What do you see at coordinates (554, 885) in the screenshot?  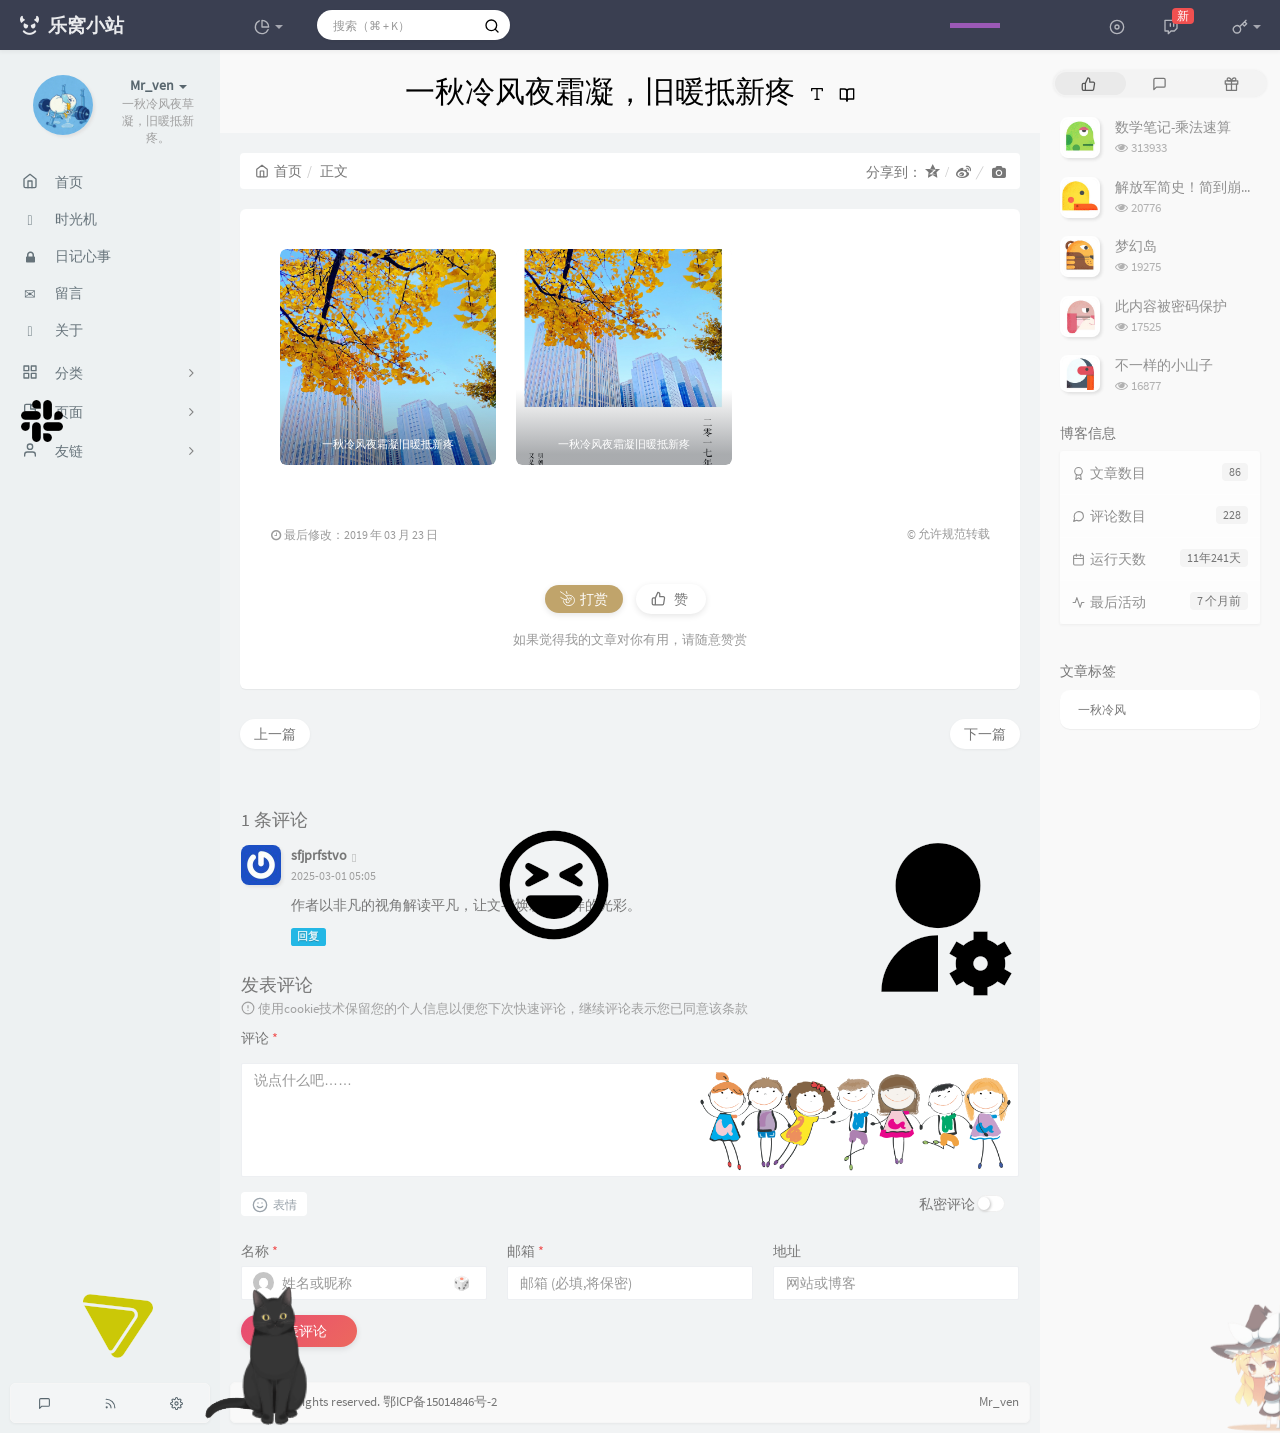 I see `react with a laughing emoji` at bounding box center [554, 885].